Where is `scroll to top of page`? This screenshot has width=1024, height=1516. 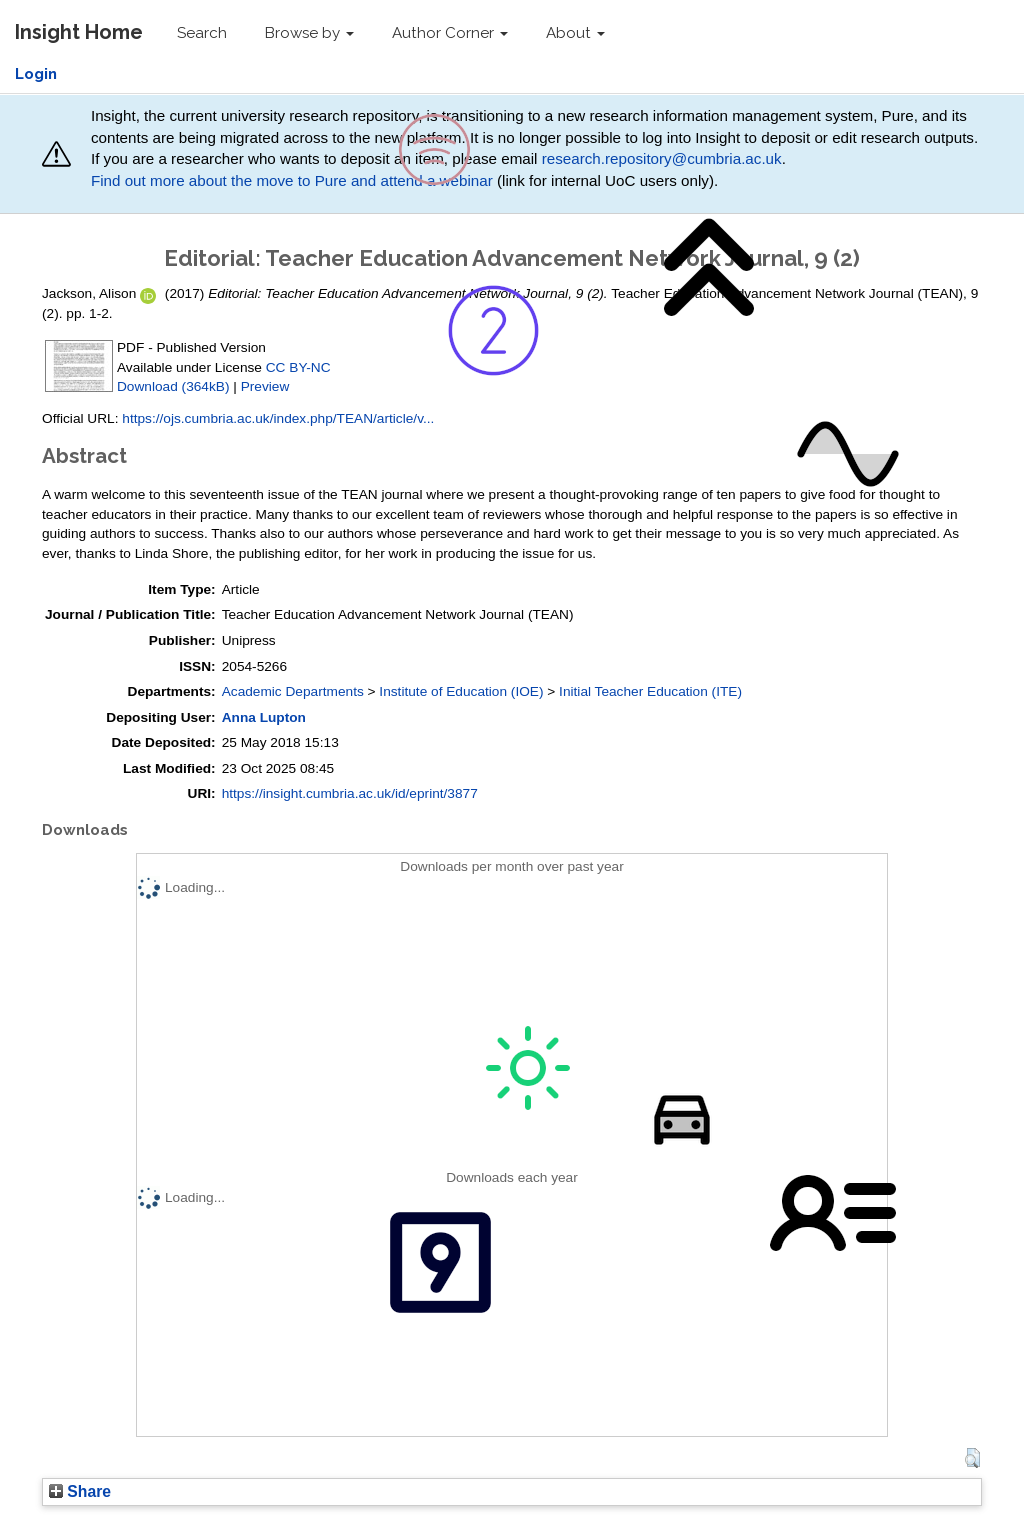 scroll to top of page is located at coordinates (709, 271).